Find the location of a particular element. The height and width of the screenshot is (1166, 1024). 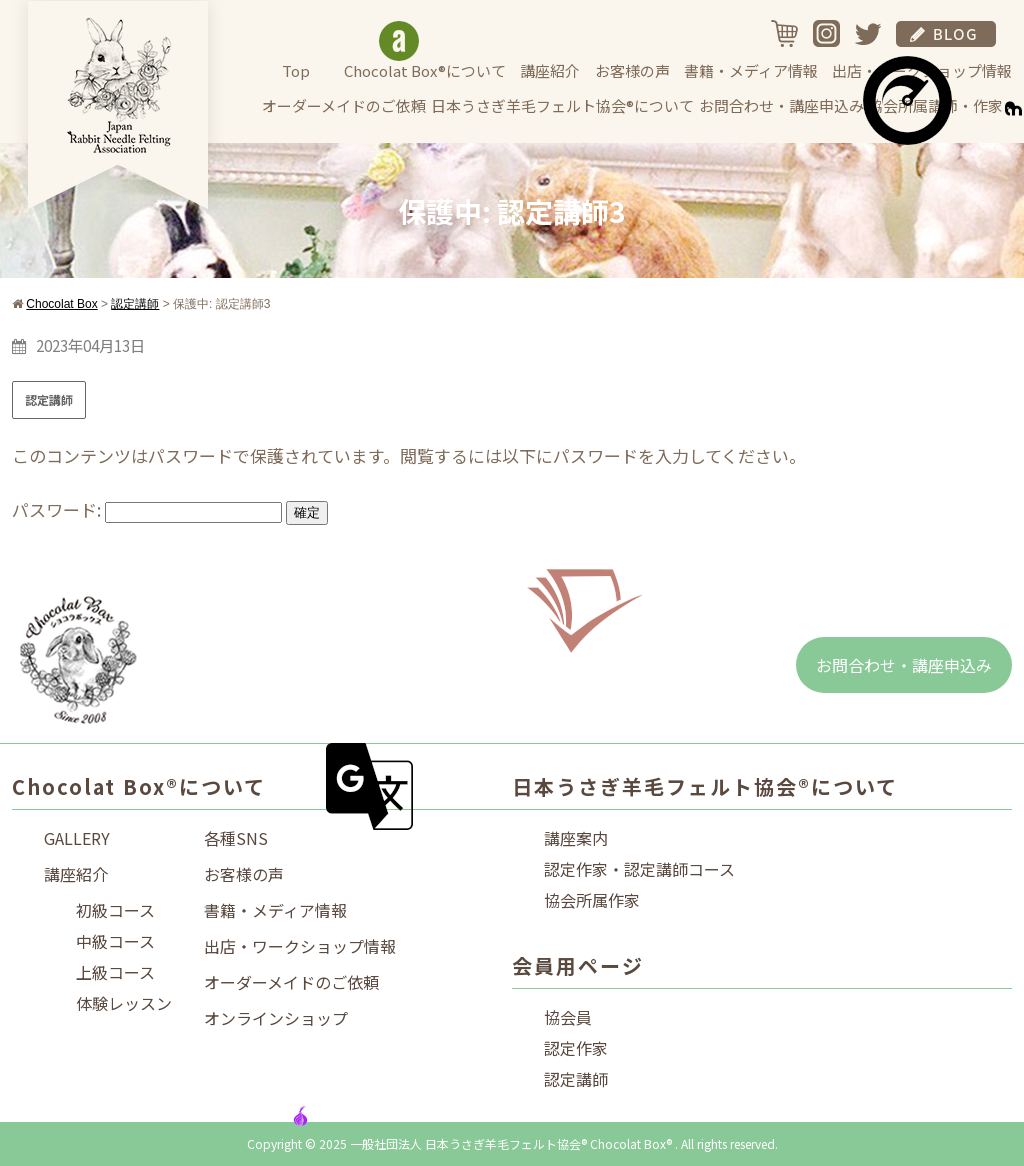

open Semantic Scholar academic search is located at coordinates (585, 611).